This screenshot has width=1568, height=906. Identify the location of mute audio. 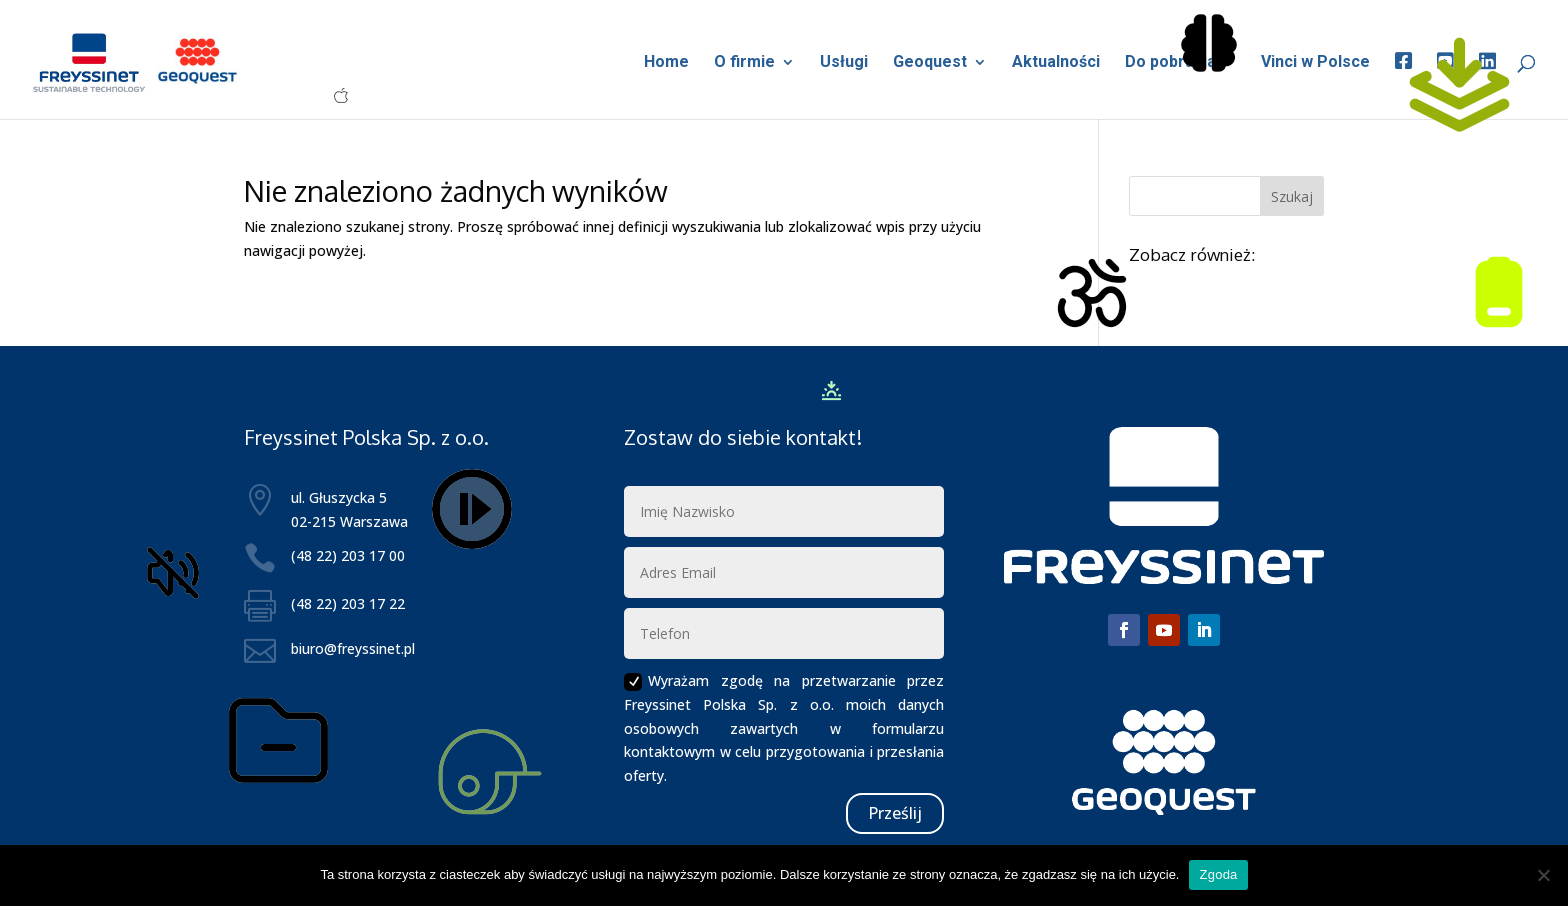
(173, 573).